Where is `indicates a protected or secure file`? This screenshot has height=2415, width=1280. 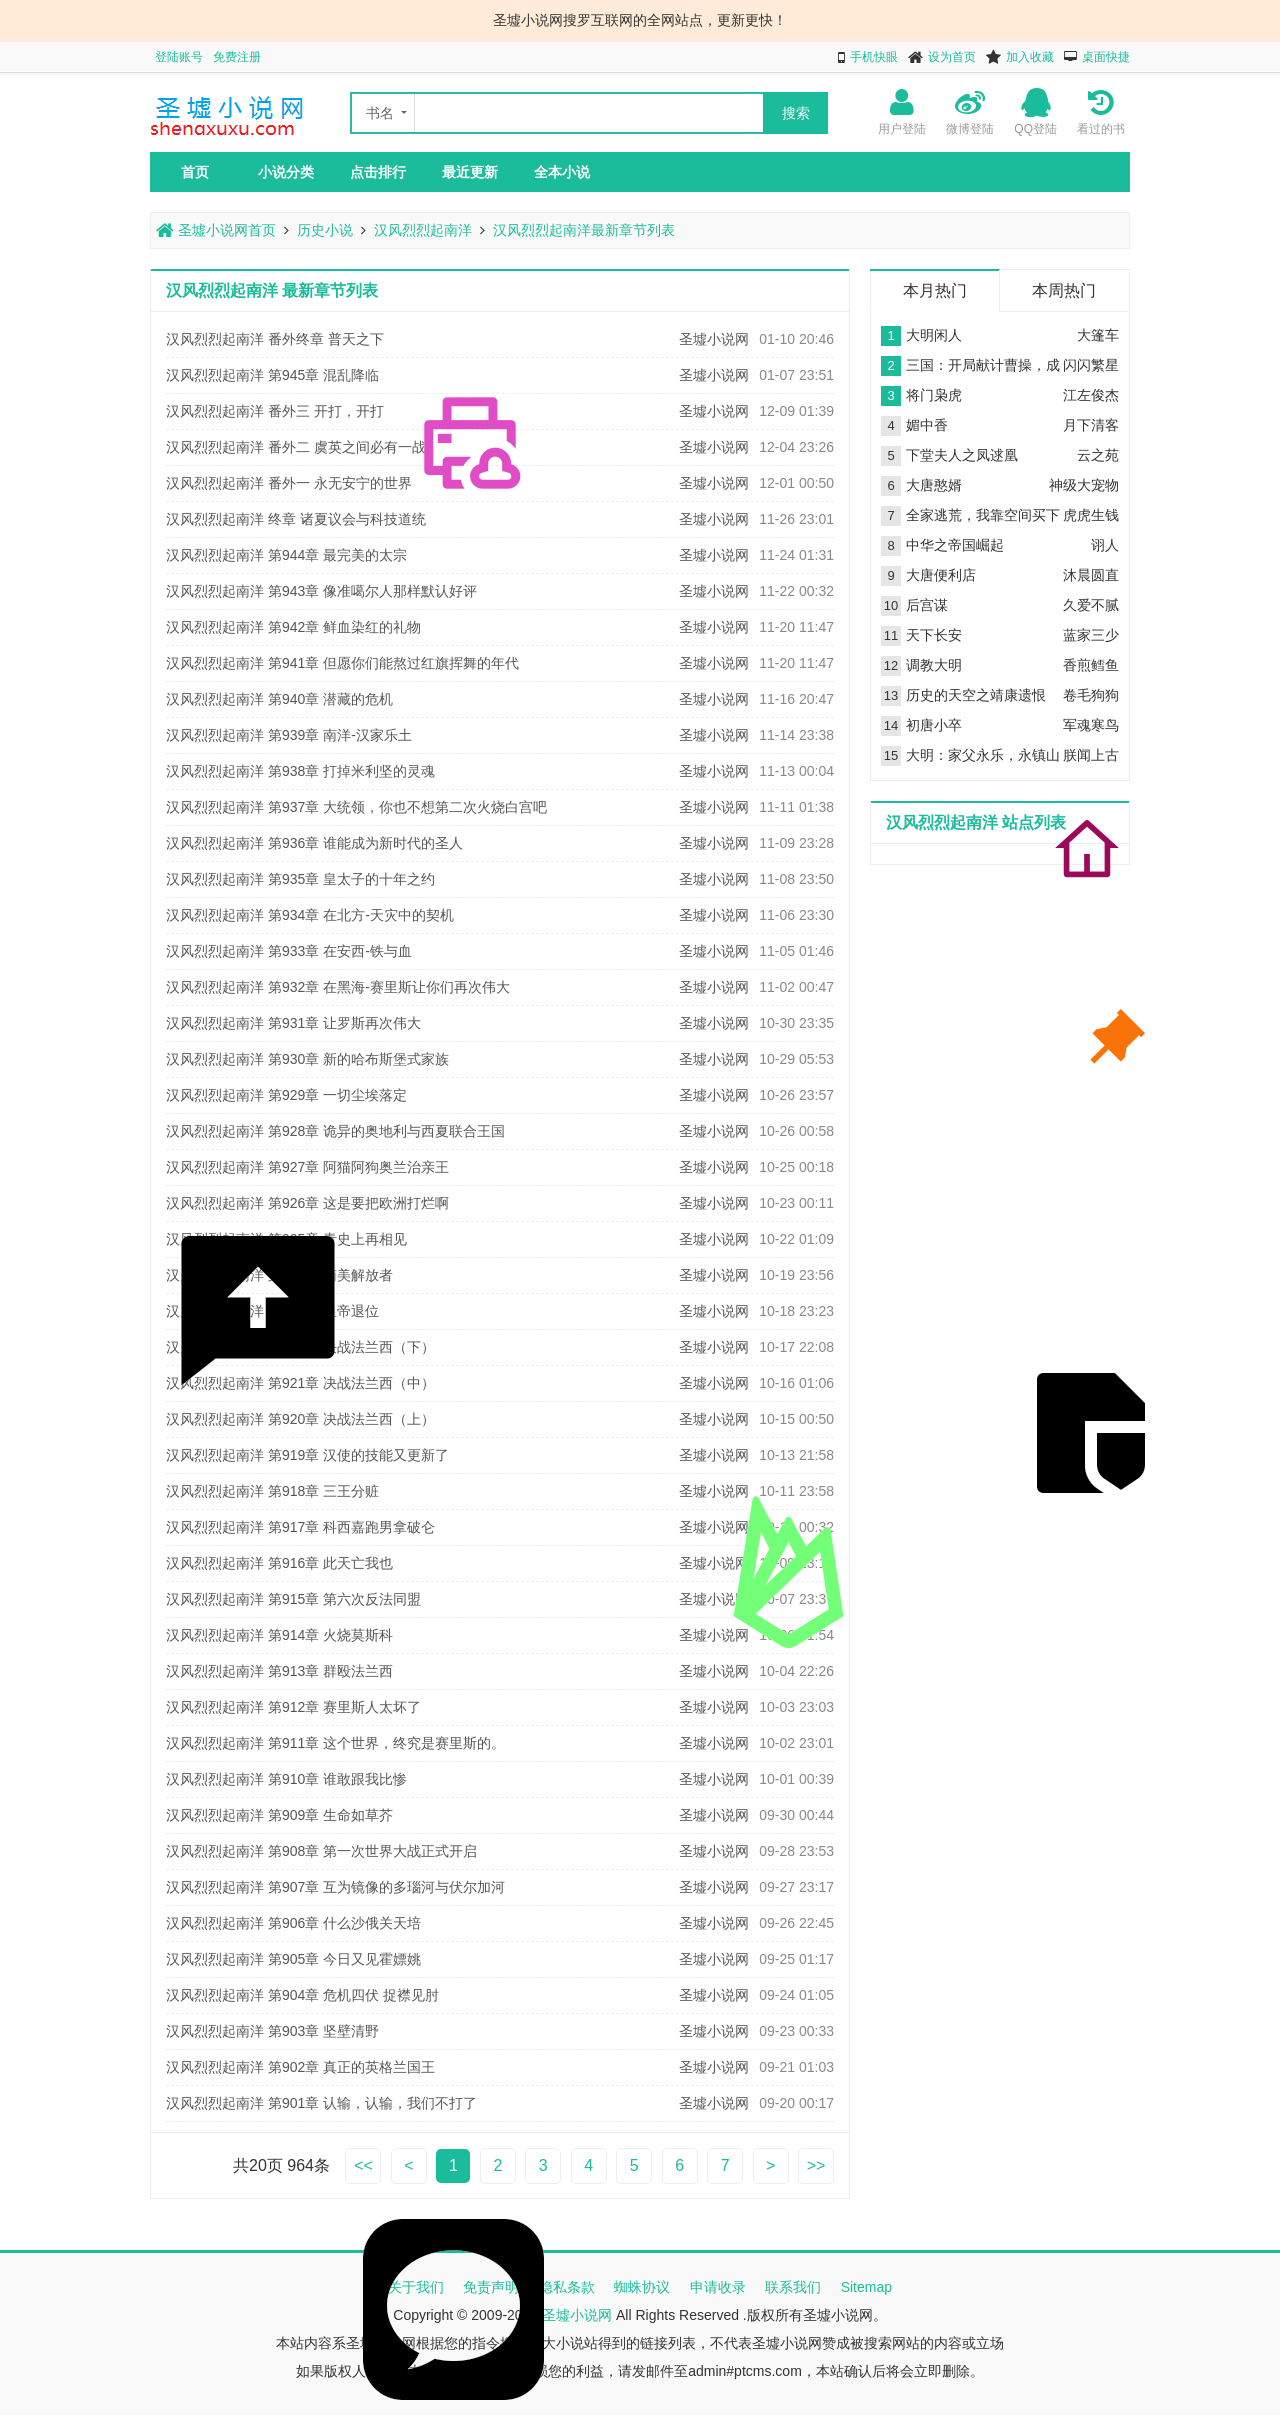
indicates a protected or secure file is located at coordinates (1091, 1433).